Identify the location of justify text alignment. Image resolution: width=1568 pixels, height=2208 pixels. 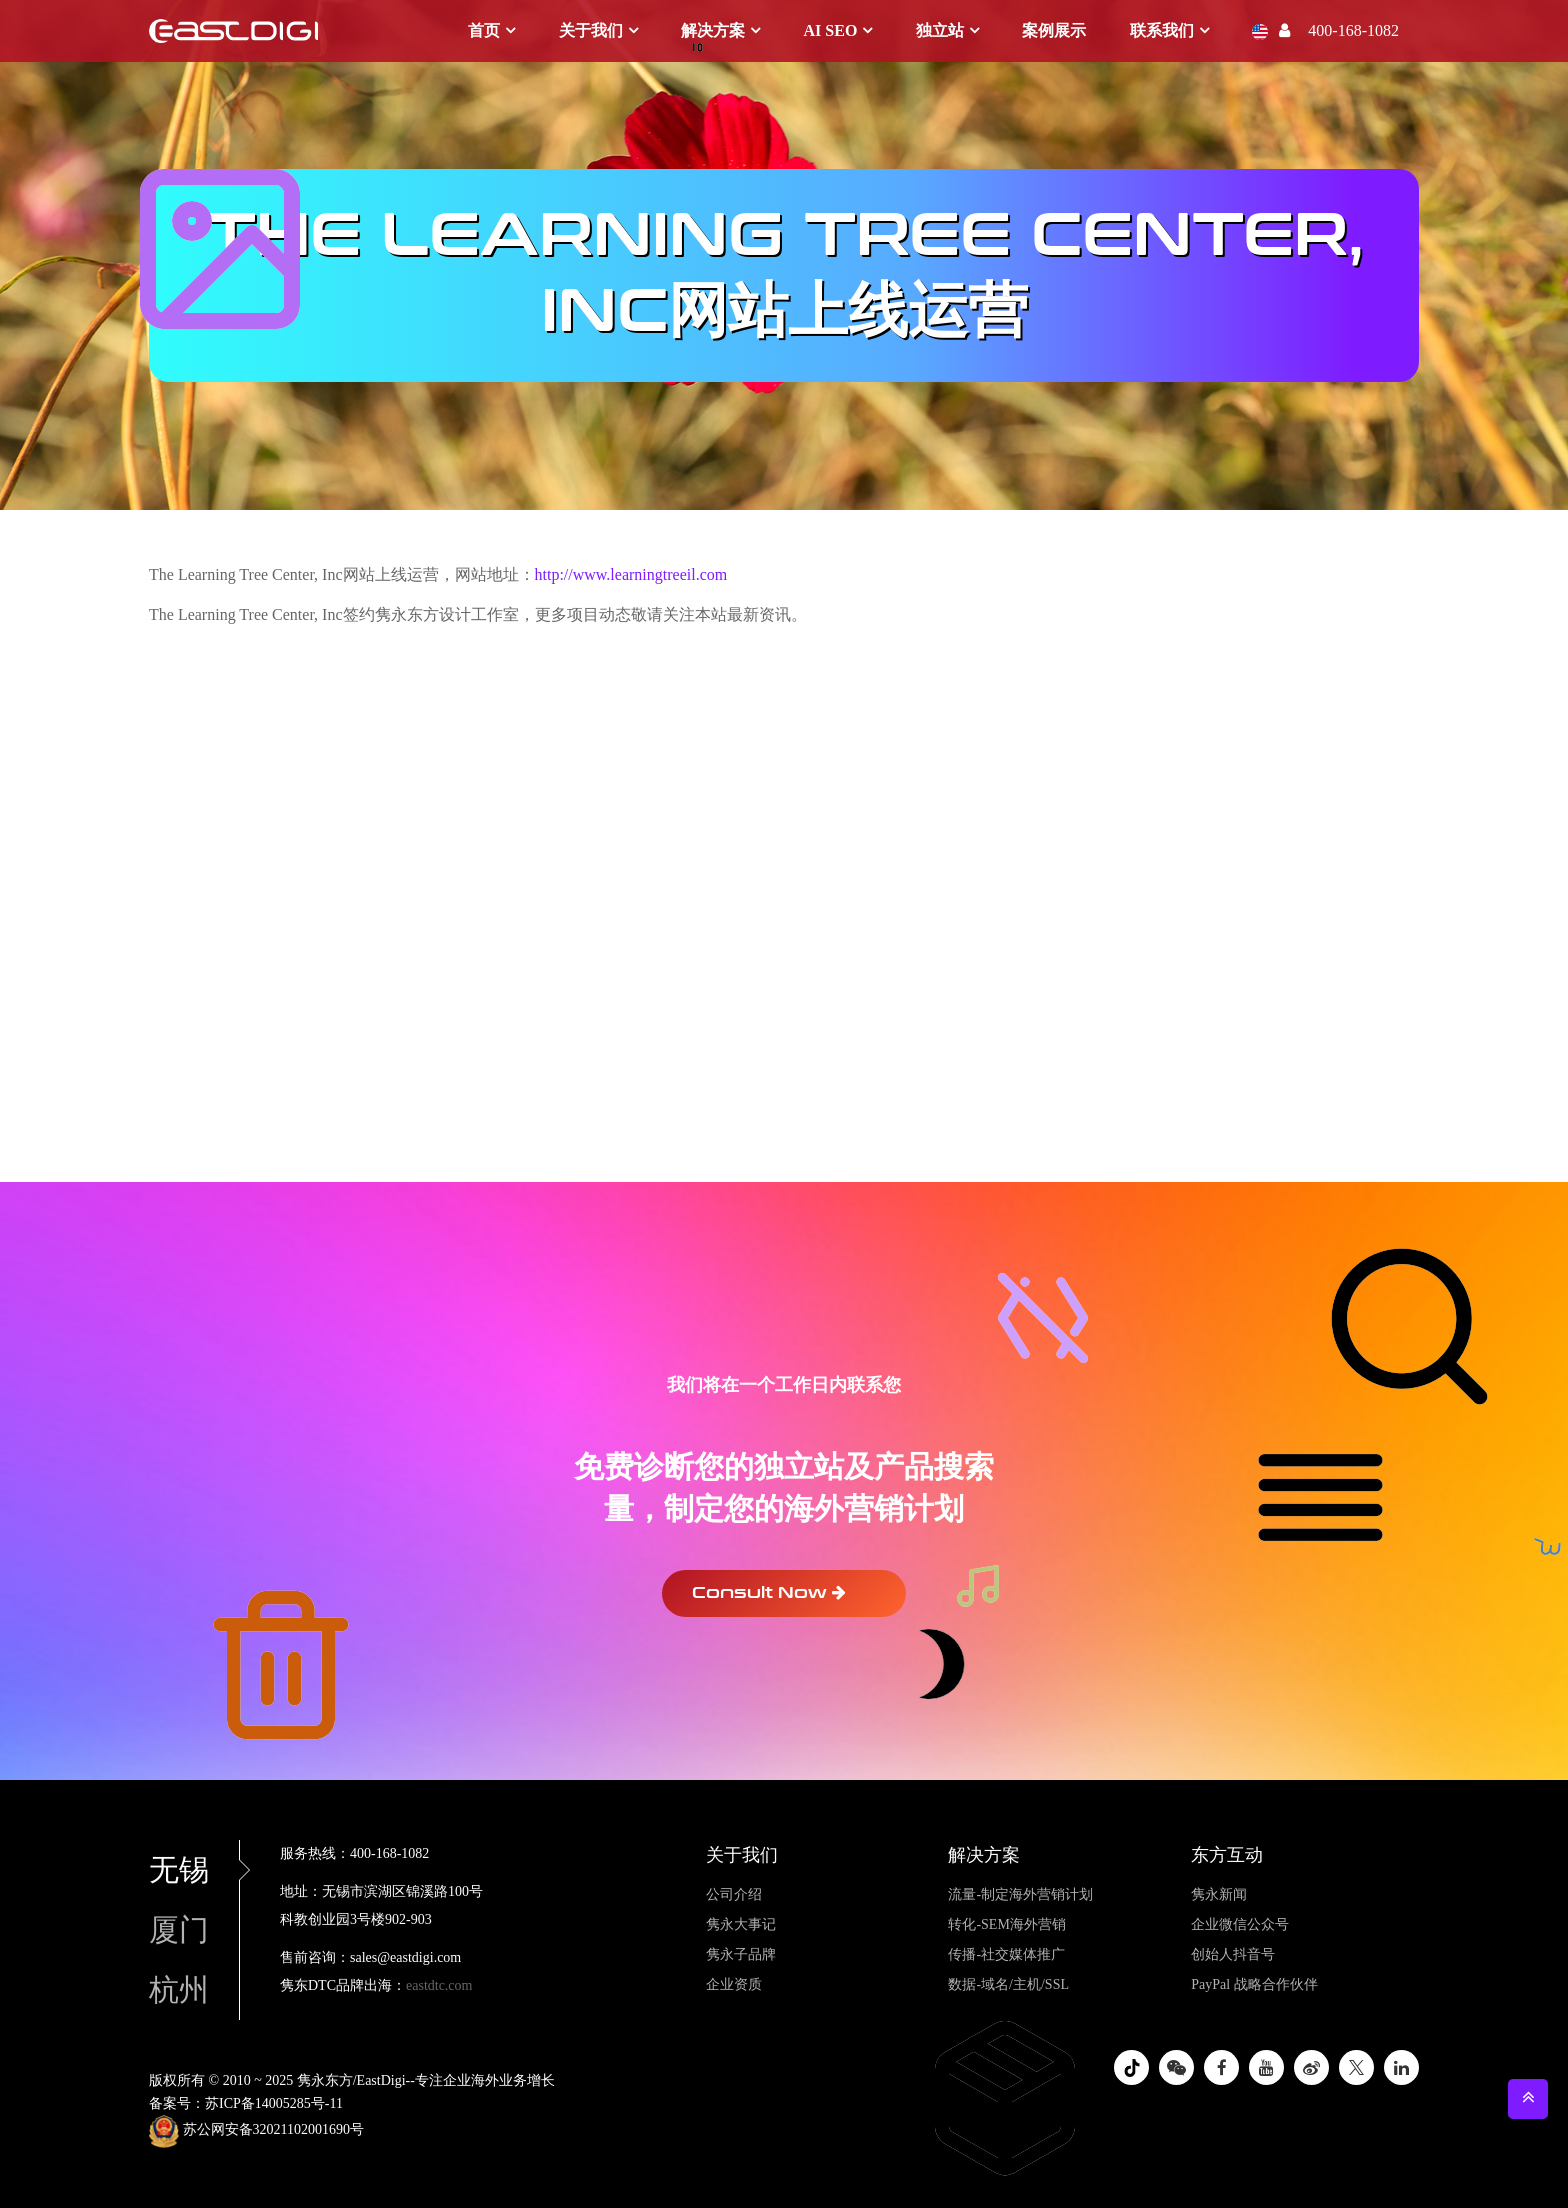
(1320, 1497).